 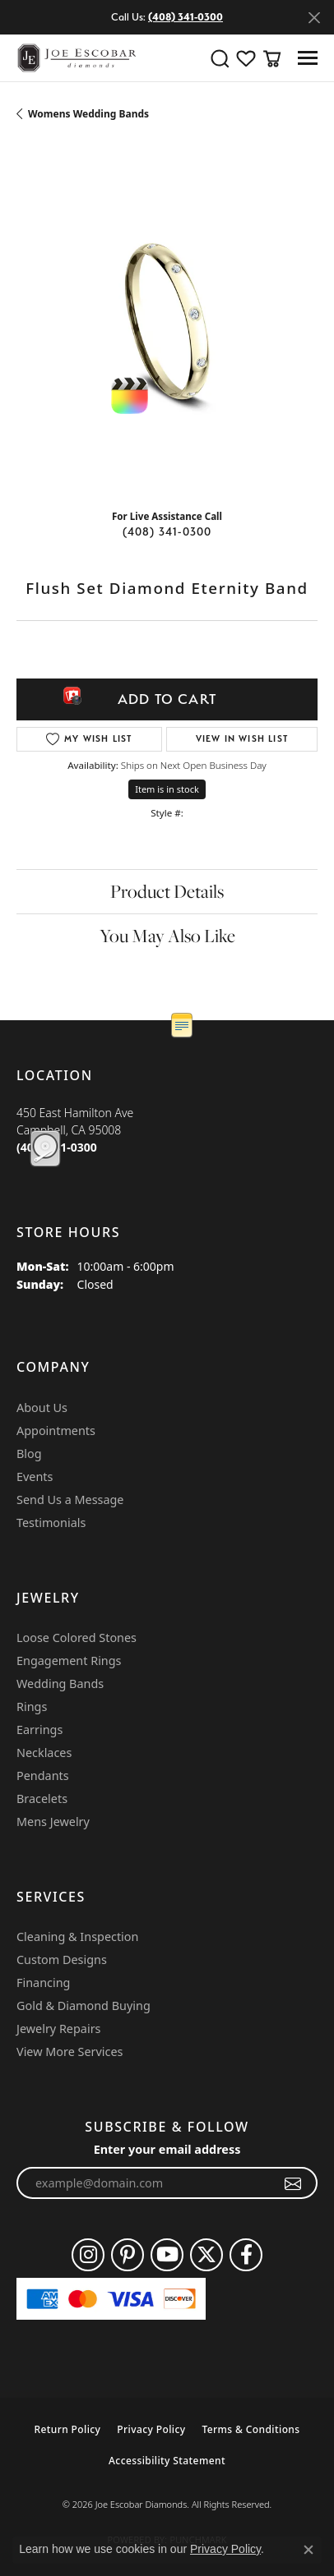 What do you see at coordinates (45, 1148) in the screenshot?
I see `open disk utility application` at bounding box center [45, 1148].